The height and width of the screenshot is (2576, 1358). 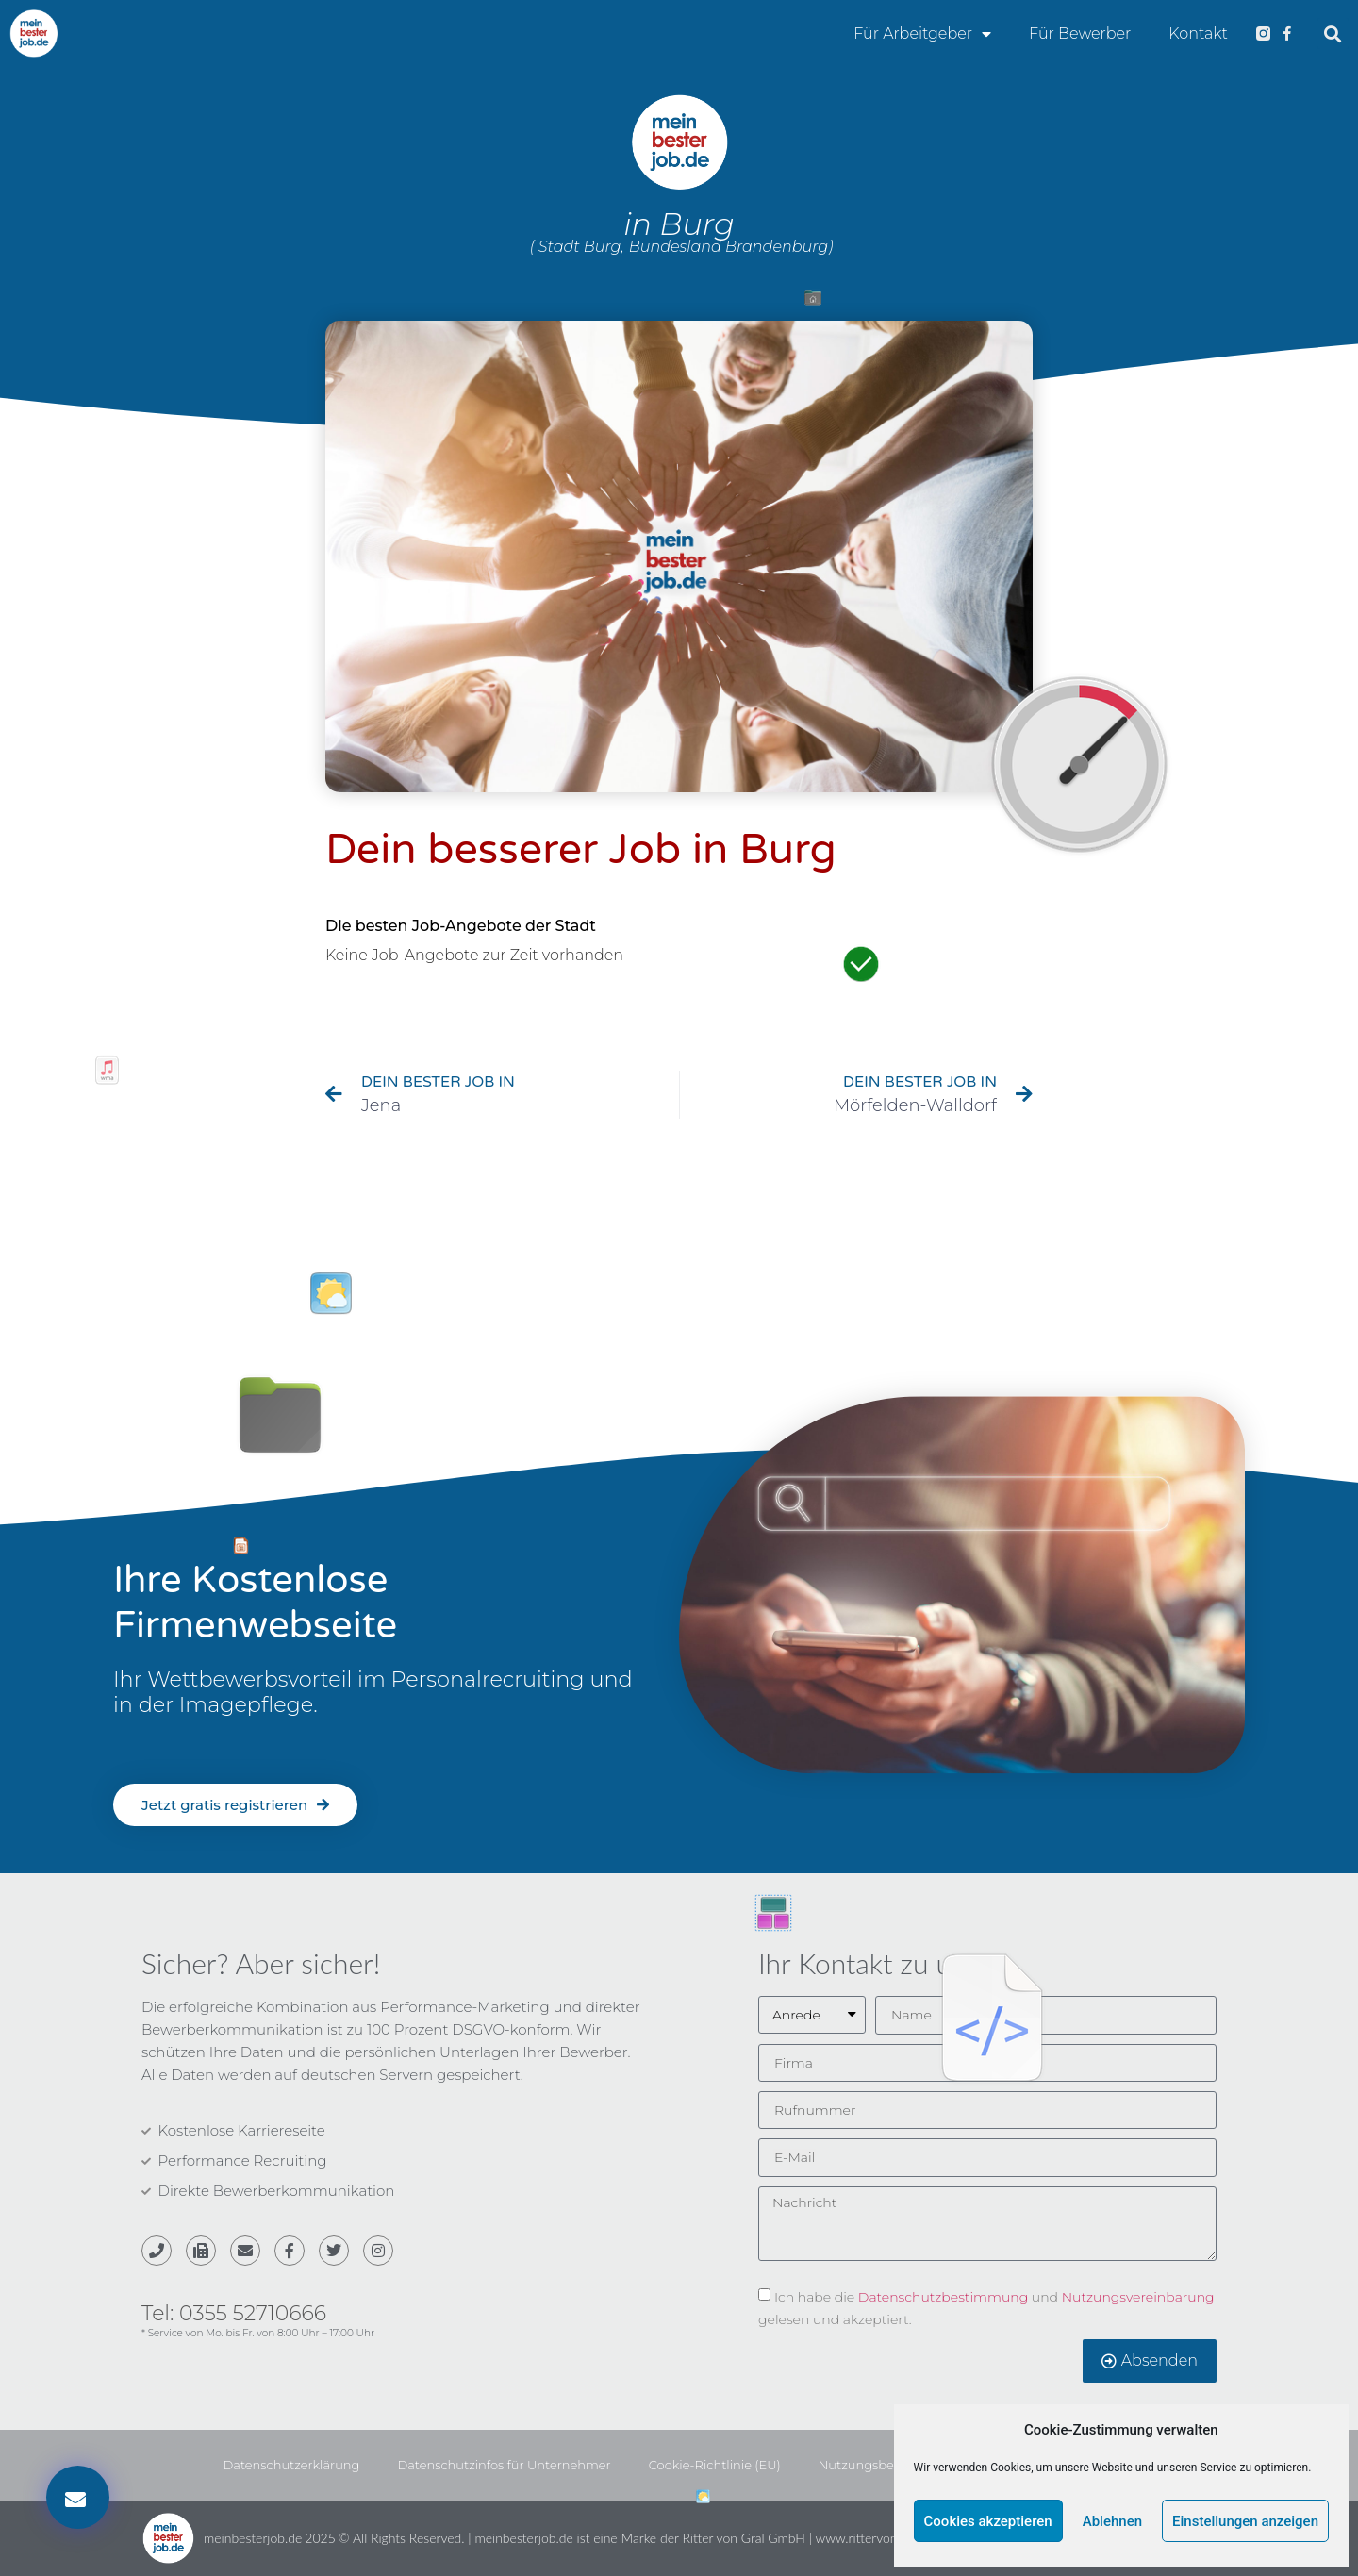 I want to click on open the weather app, so click(x=703, y=2496).